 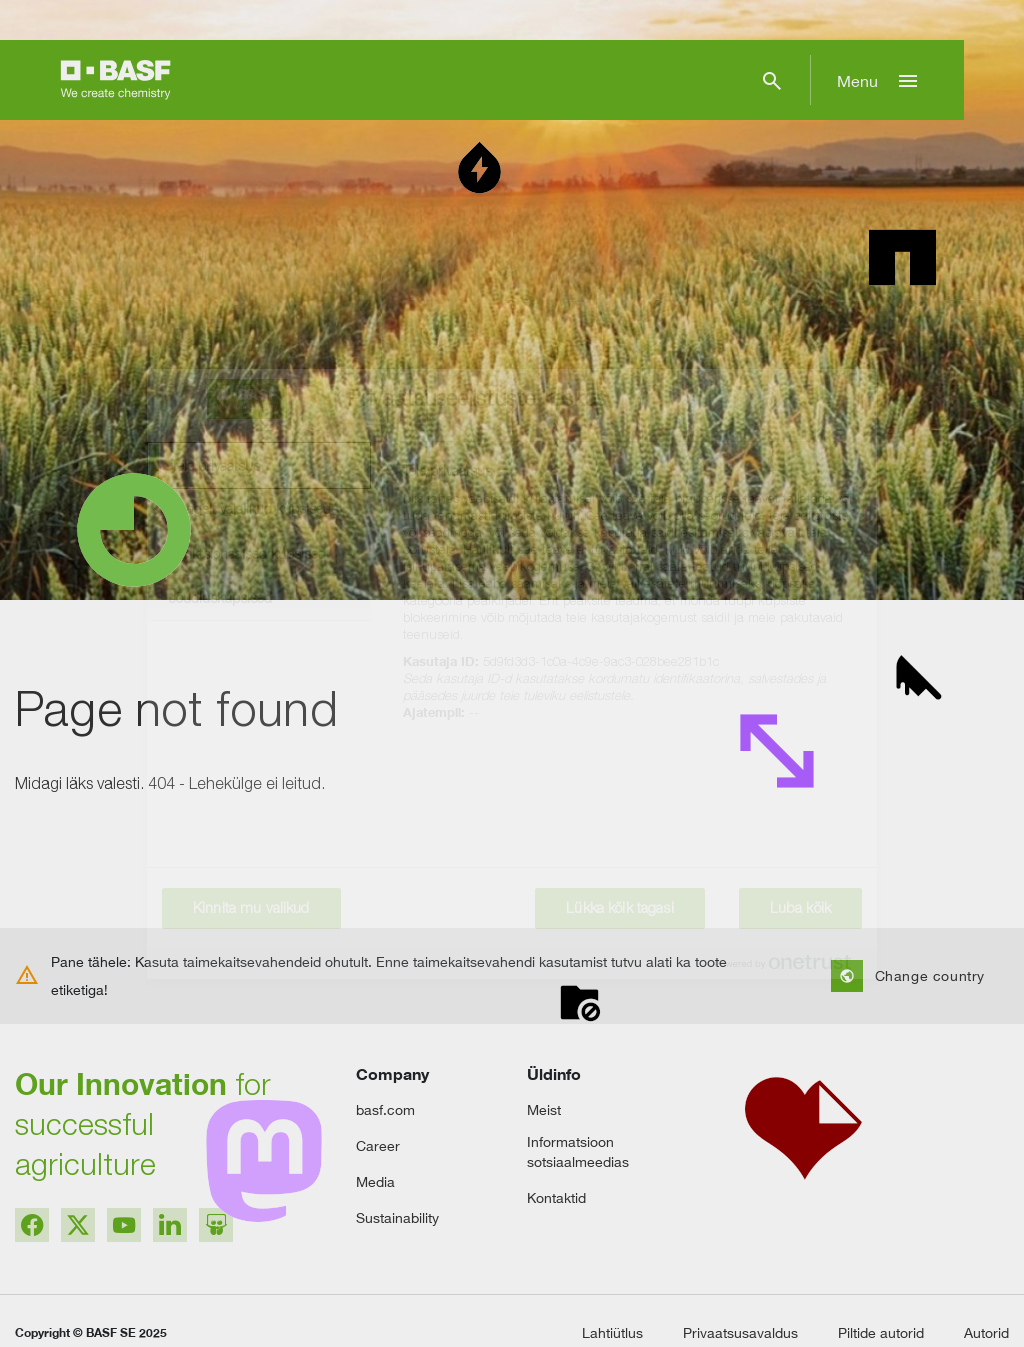 What do you see at coordinates (902, 257) in the screenshot?
I see `NetApp company logo` at bounding box center [902, 257].